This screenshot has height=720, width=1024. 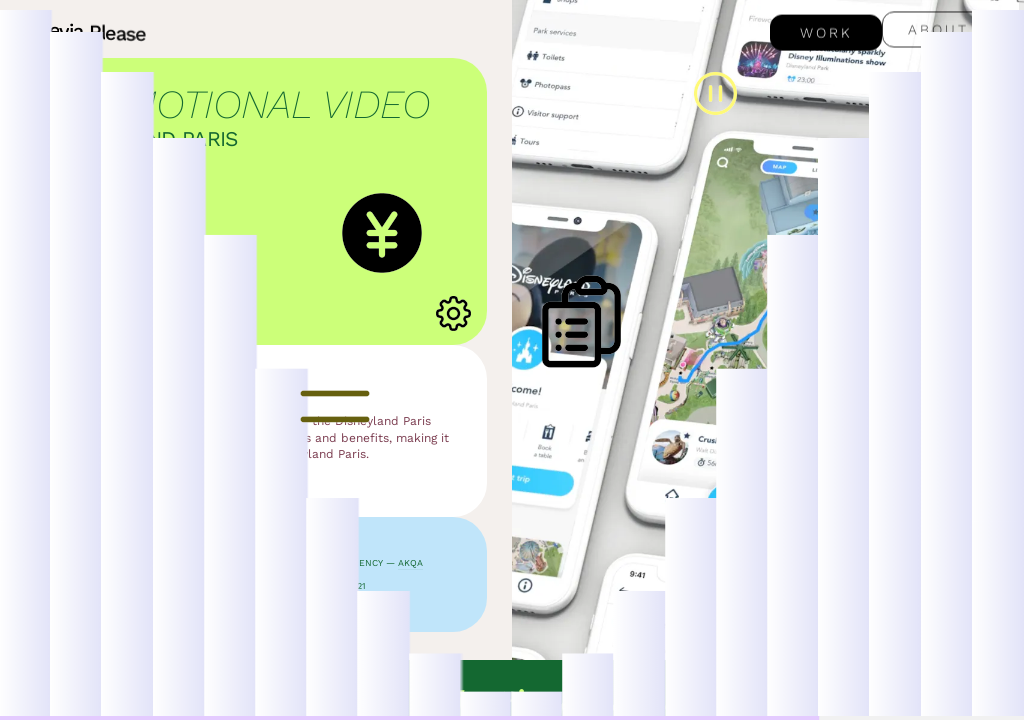 What do you see at coordinates (581, 321) in the screenshot?
I see `view clipboard with document list` at bounding box center [581, 321].